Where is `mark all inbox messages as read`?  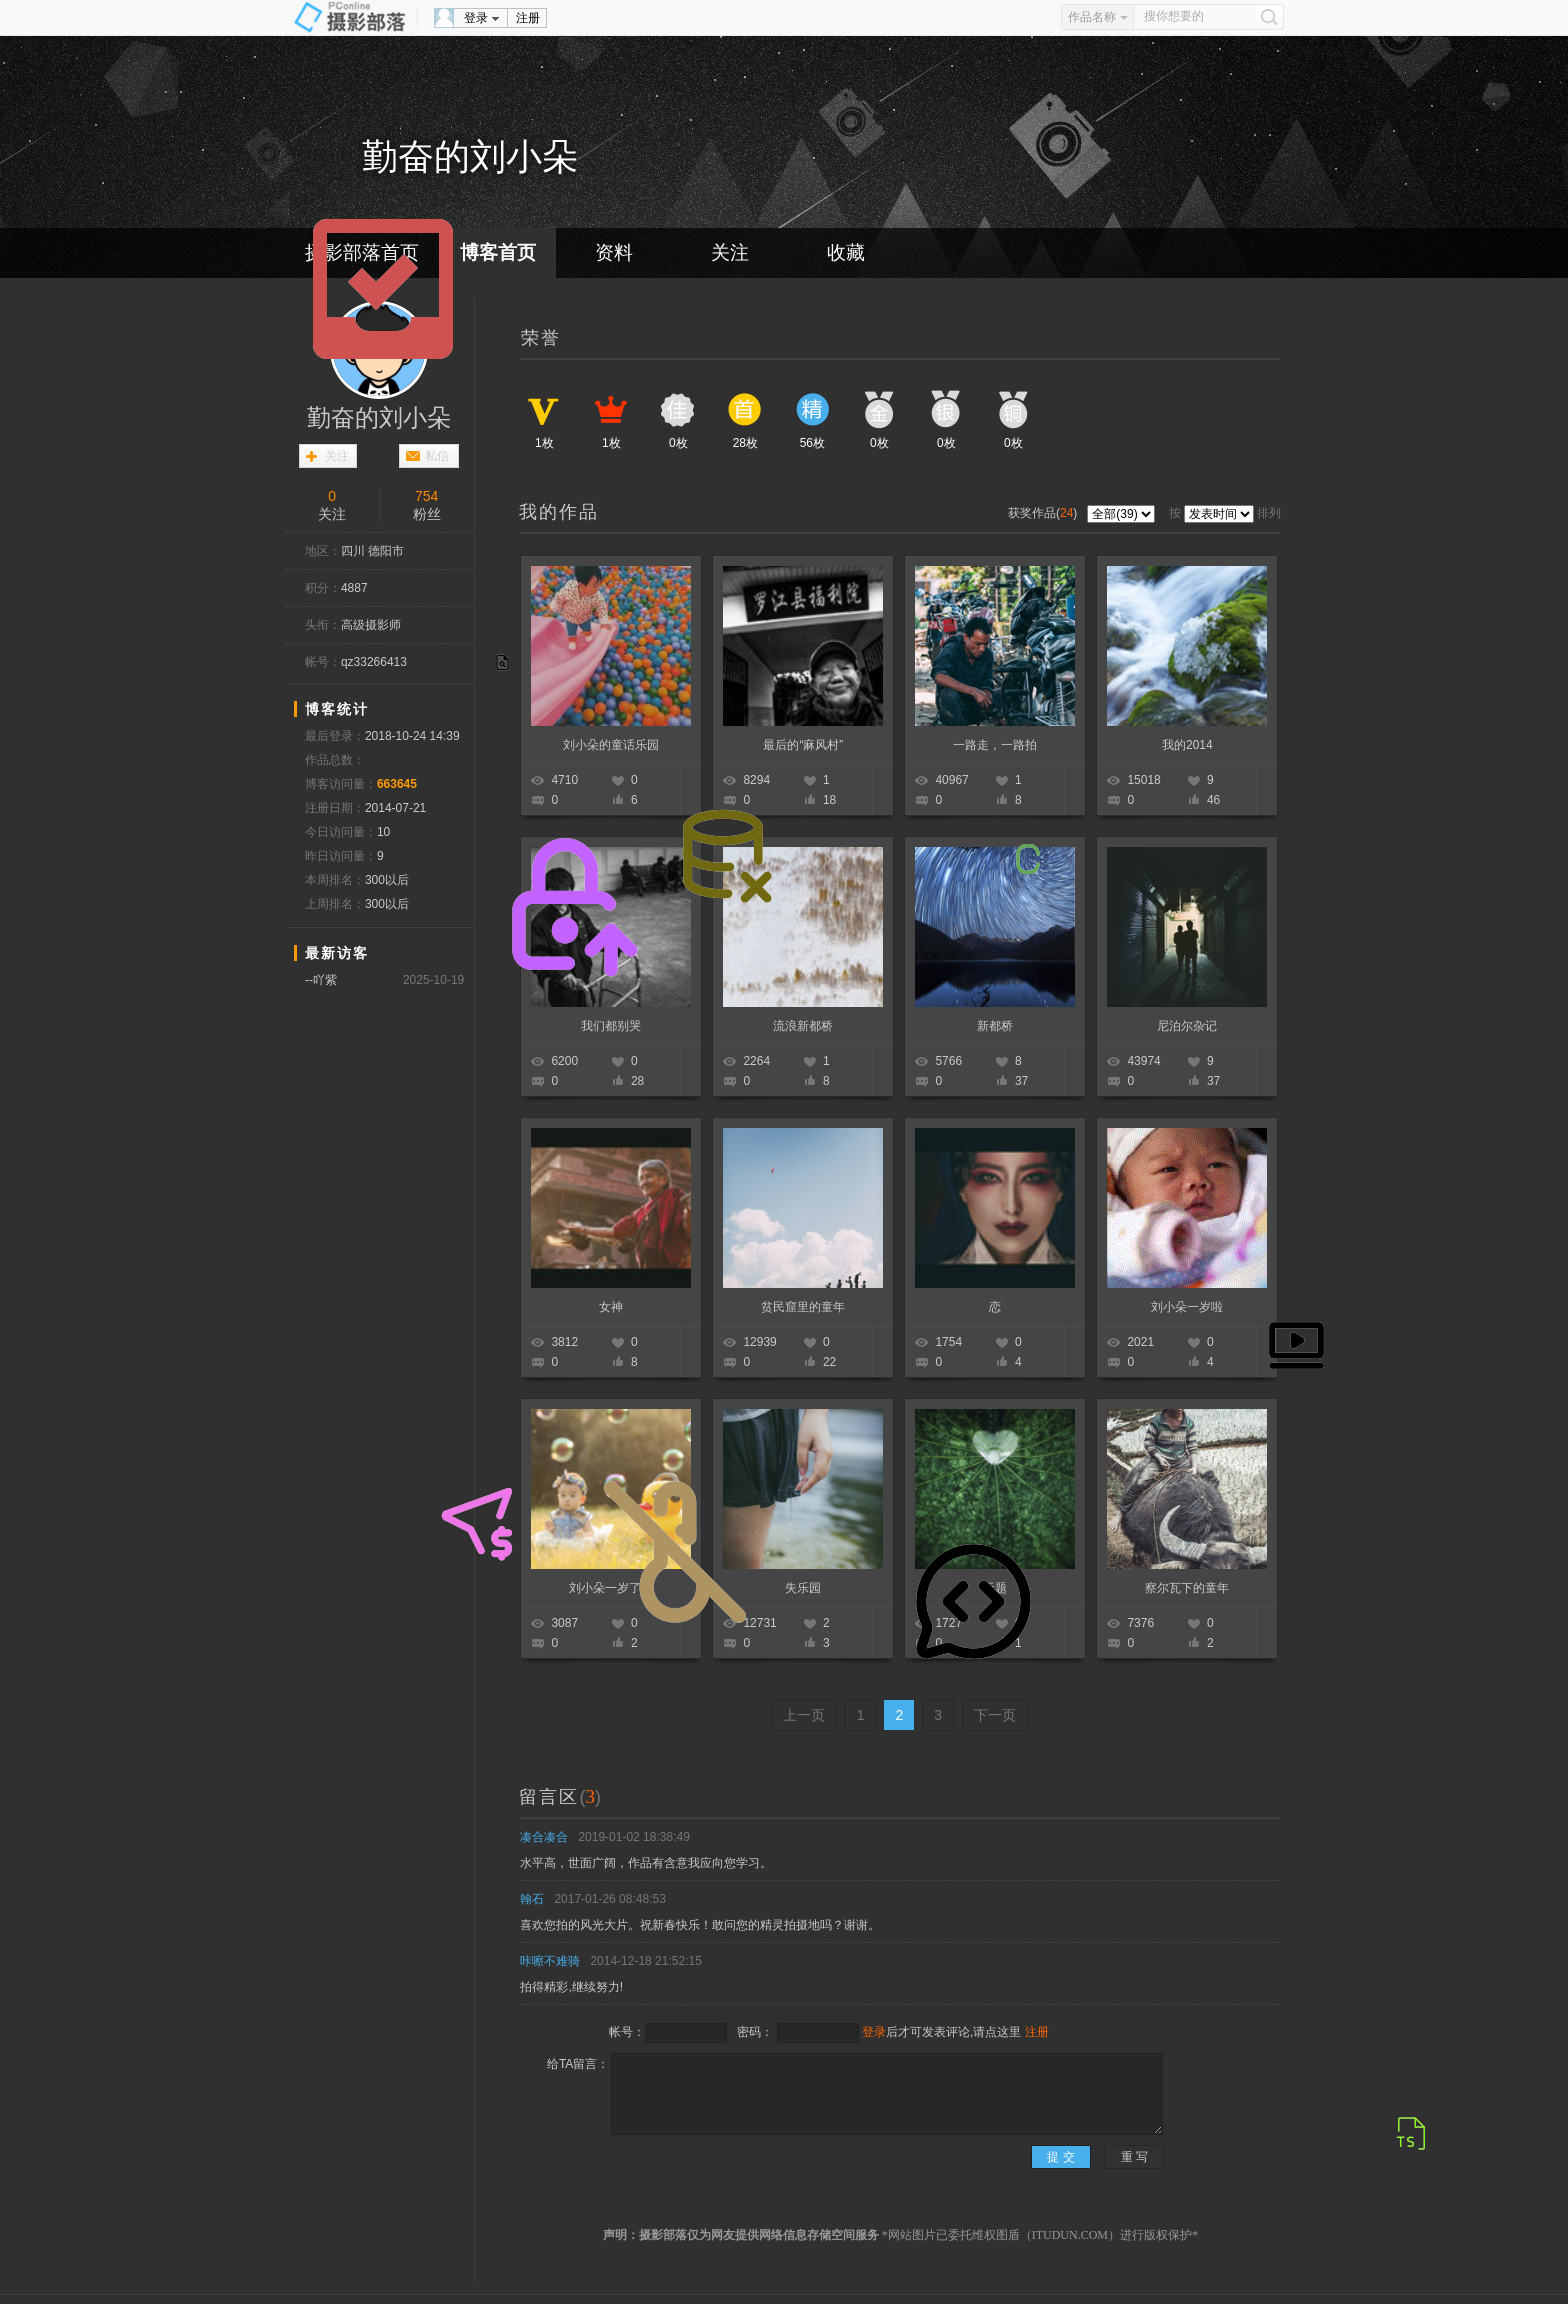 mark all inbox messages as read is located at coordinates (383, 289).